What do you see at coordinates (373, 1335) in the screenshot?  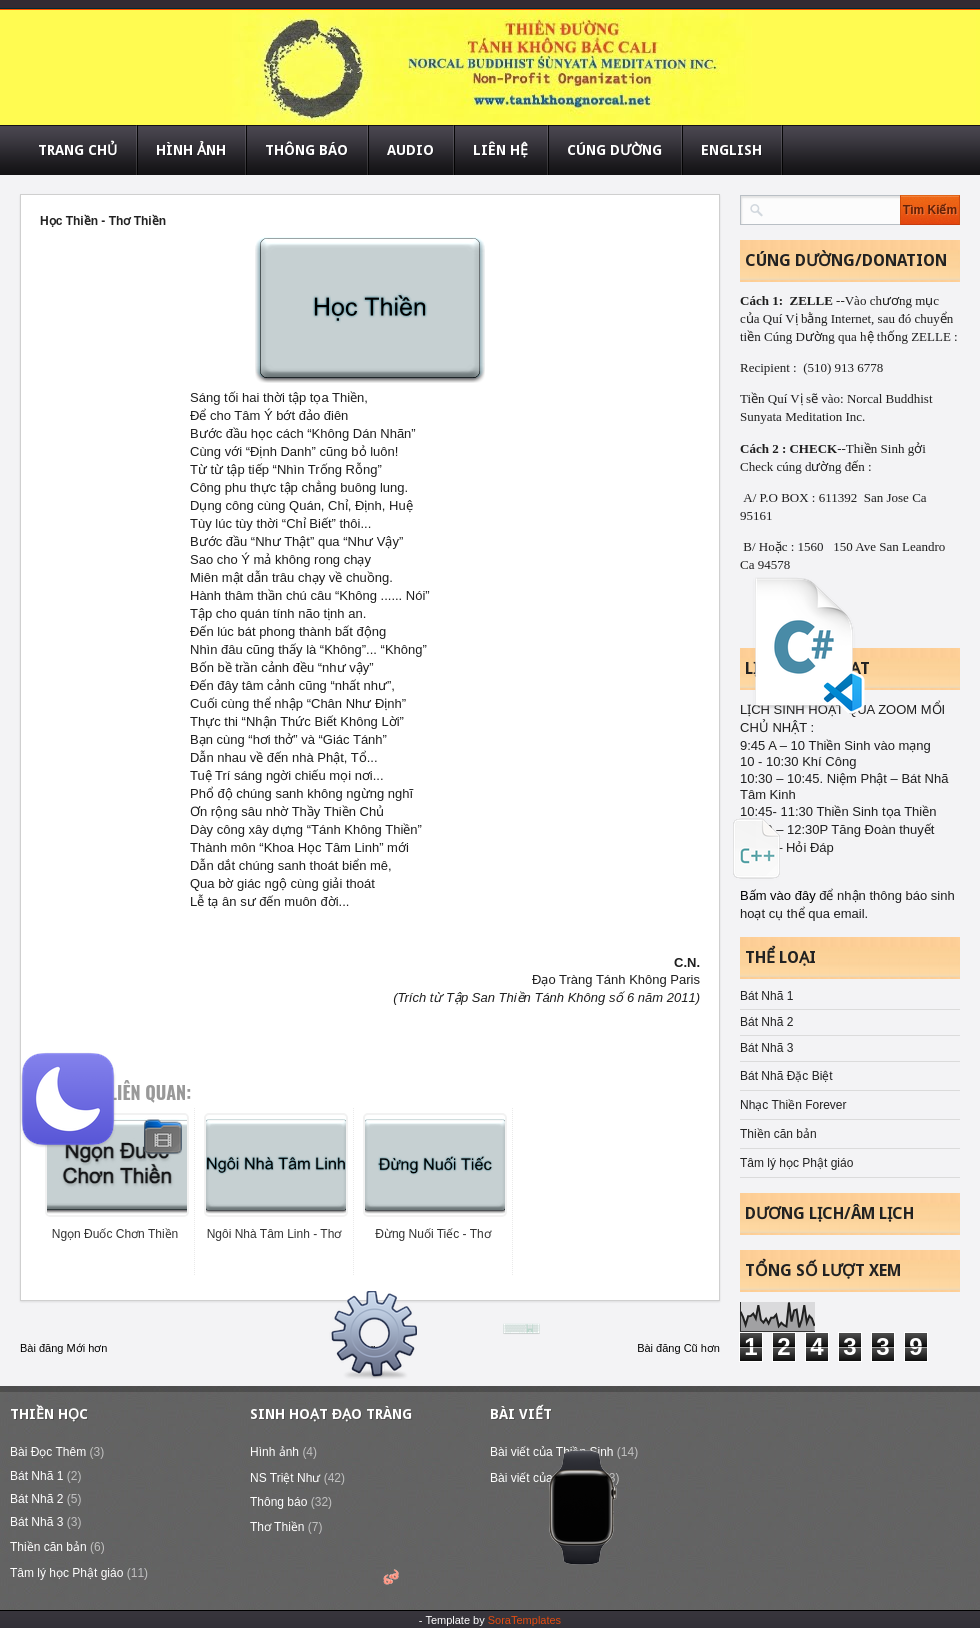 I see `access automator service settings` at bounding box center [373, 1335].